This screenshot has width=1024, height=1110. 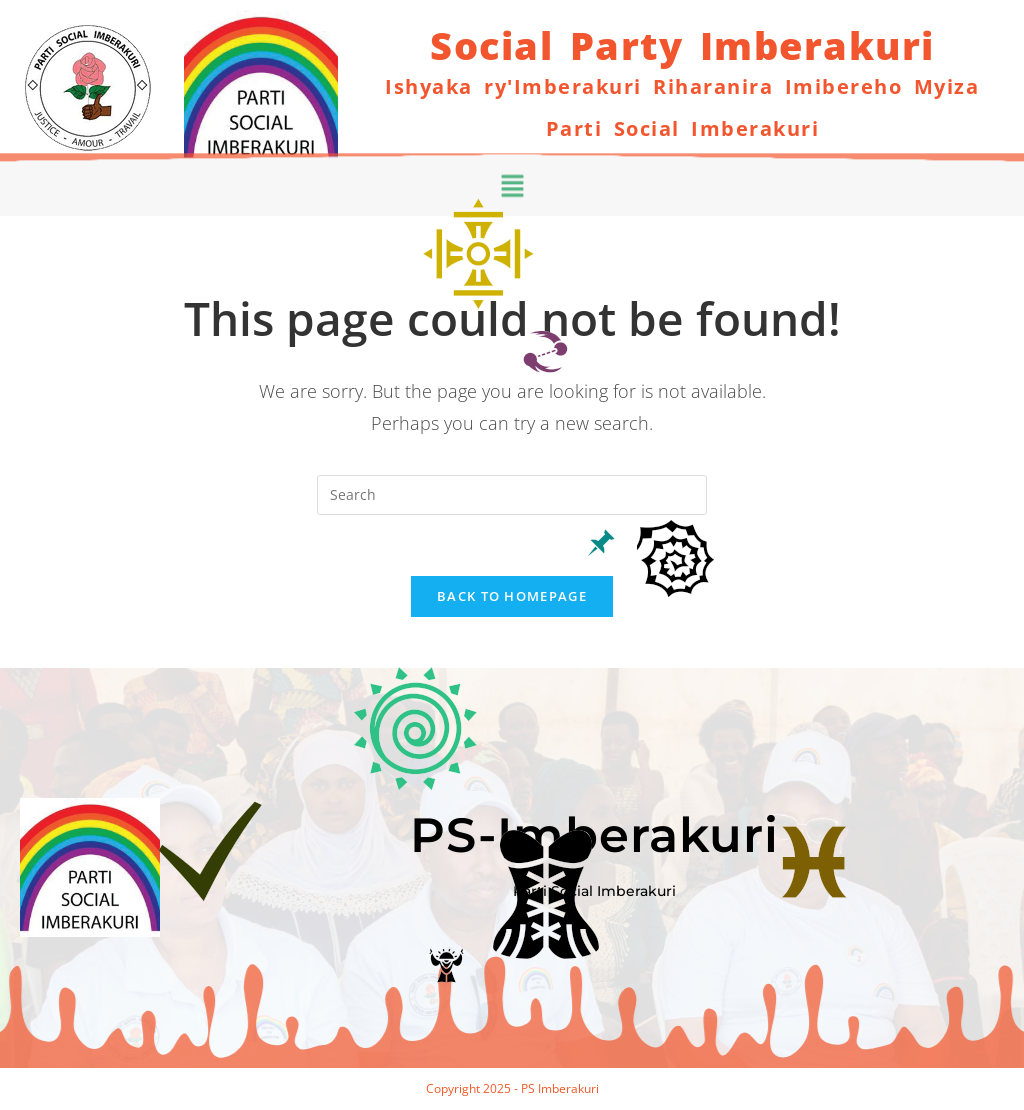 What do you see at coordinates (814, 862) in the screenshot?
I see `view pisces zodiac sign information` at bounding box center [814, 862].